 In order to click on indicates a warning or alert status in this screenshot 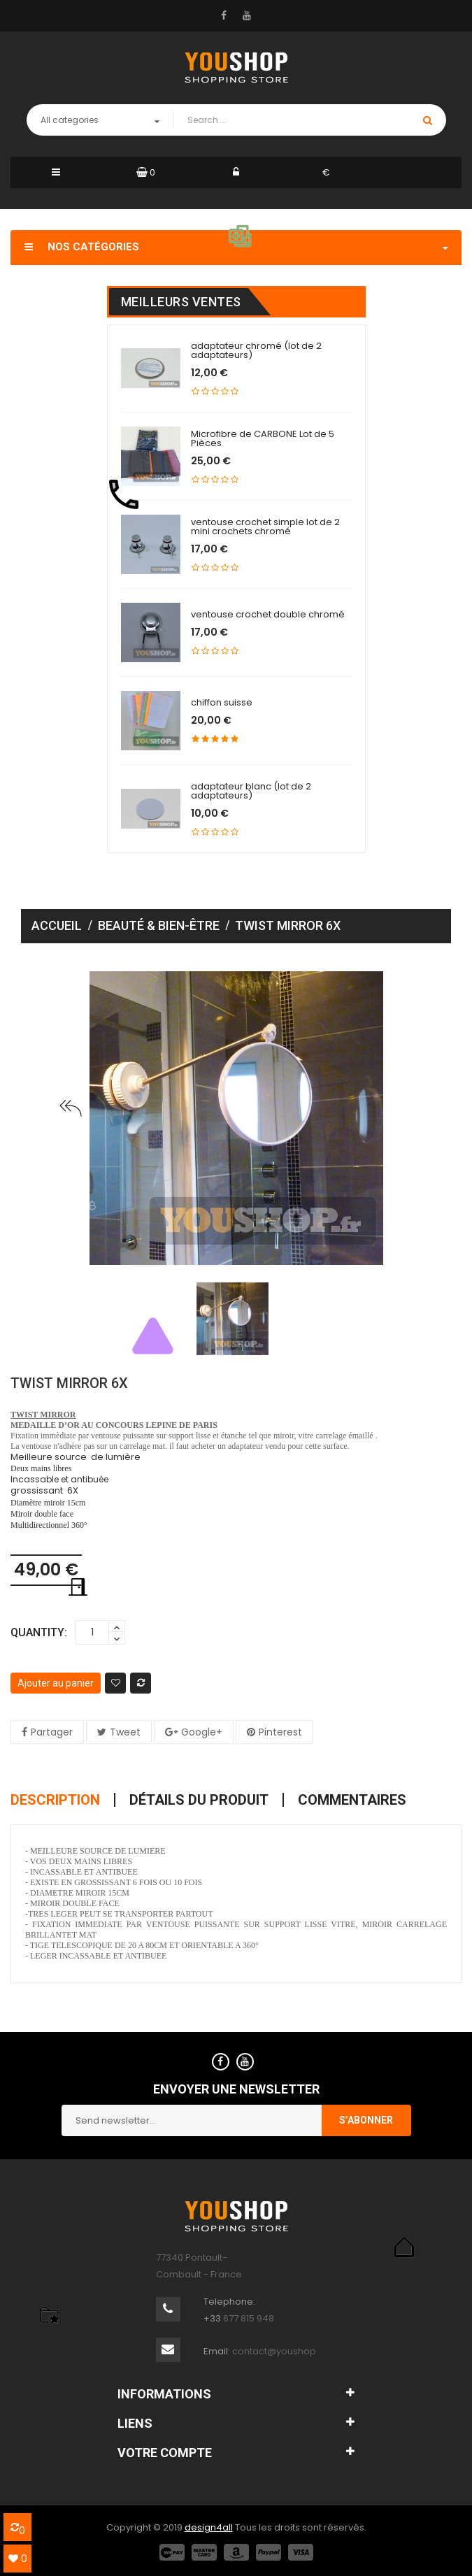, I will do `click(152, 1336)`.